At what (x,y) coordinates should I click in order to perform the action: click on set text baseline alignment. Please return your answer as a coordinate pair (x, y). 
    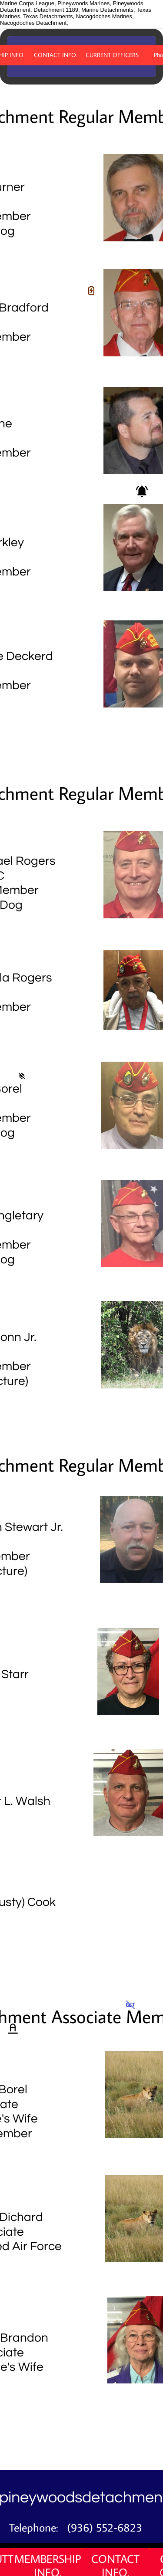
    Looking at the image, I should click on (13, 2028).